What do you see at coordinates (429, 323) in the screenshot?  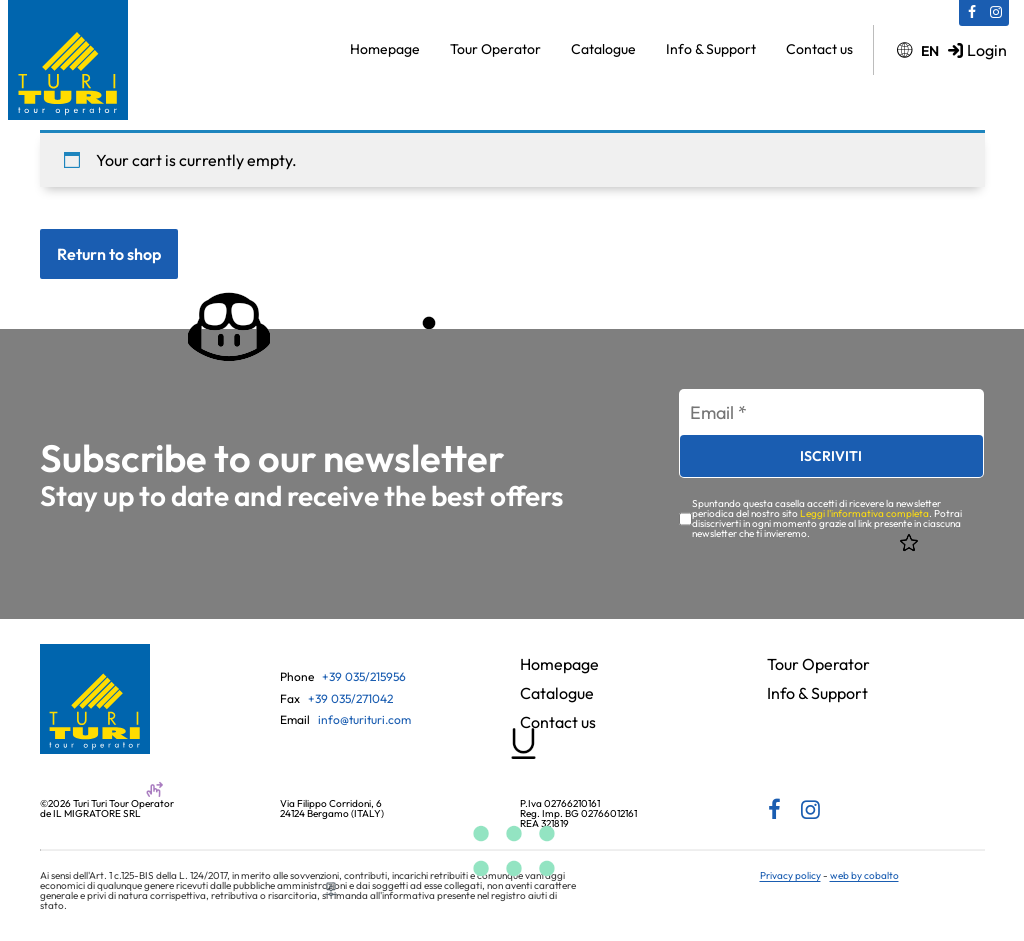 I see `indicates an unread notification or new item` at bounding box center [429, 323].